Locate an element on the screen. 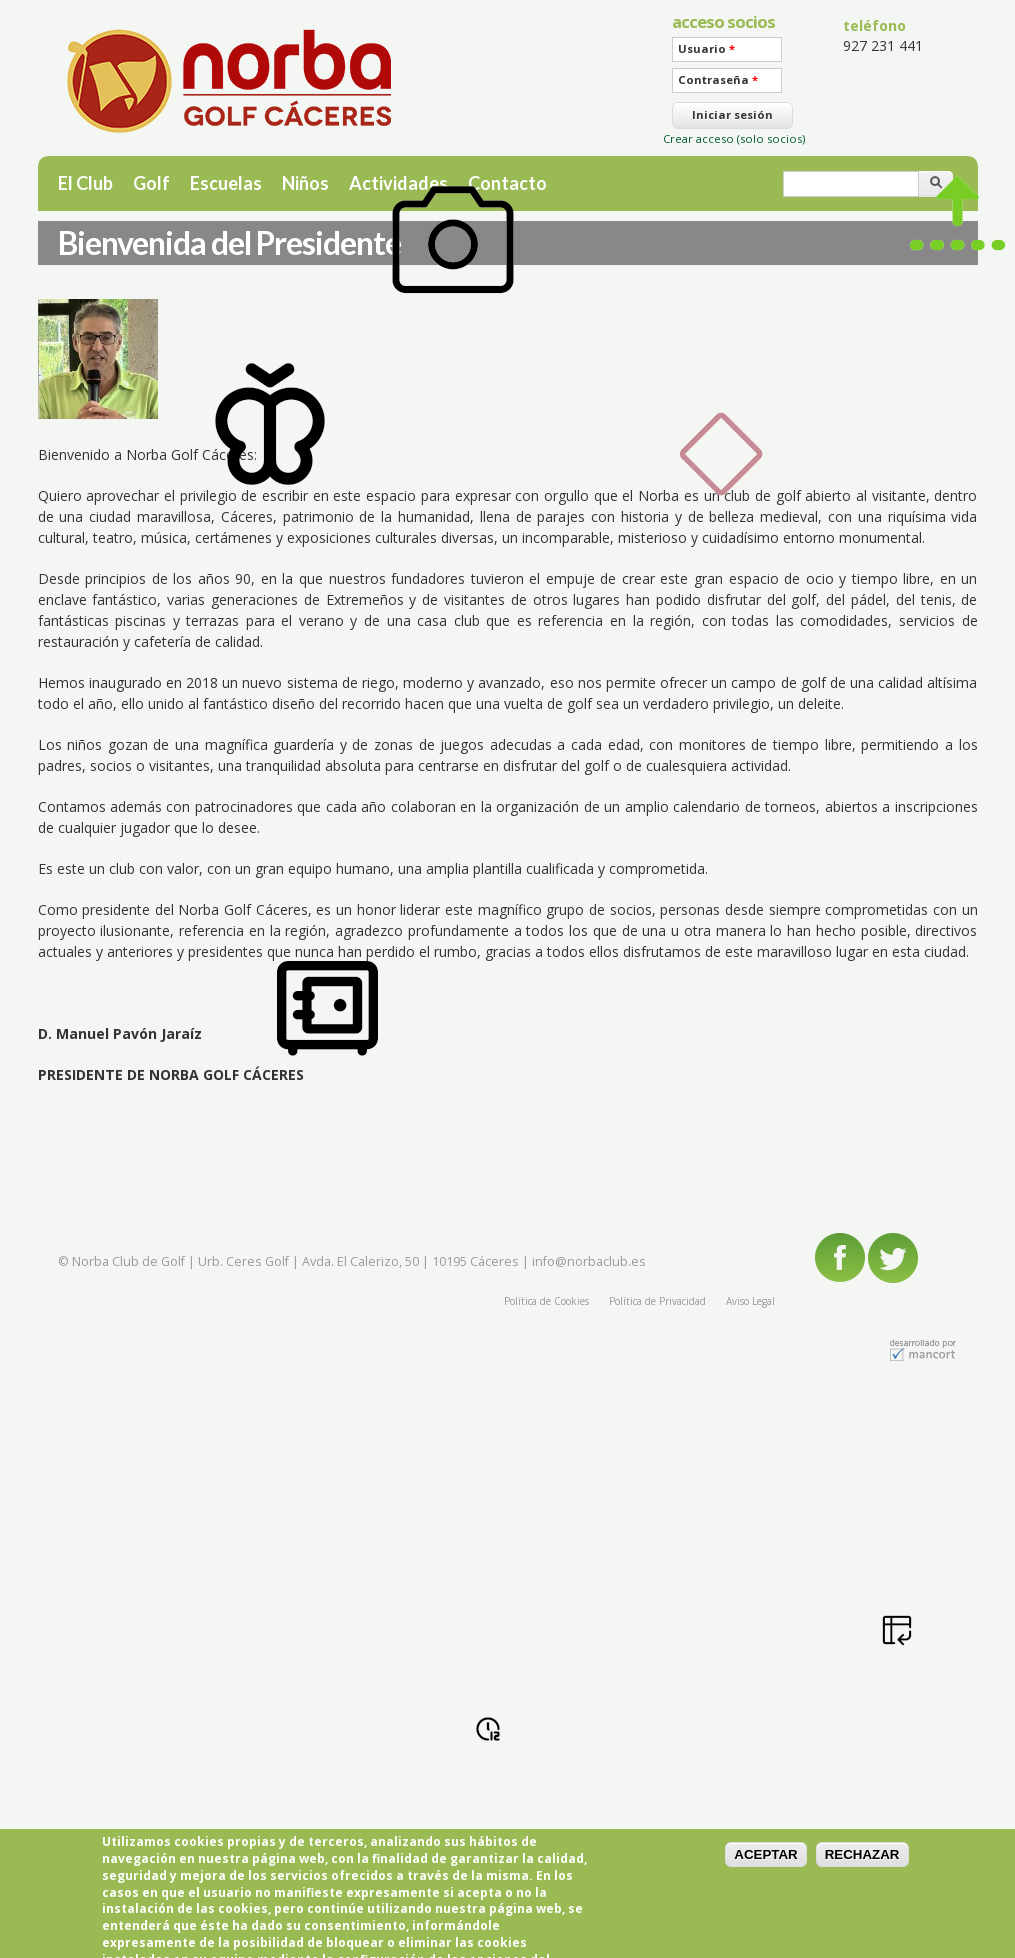 The width and height of the screenshot is (1015, 1958). indicates premium or pro feature is located at coordinates (721, 454).